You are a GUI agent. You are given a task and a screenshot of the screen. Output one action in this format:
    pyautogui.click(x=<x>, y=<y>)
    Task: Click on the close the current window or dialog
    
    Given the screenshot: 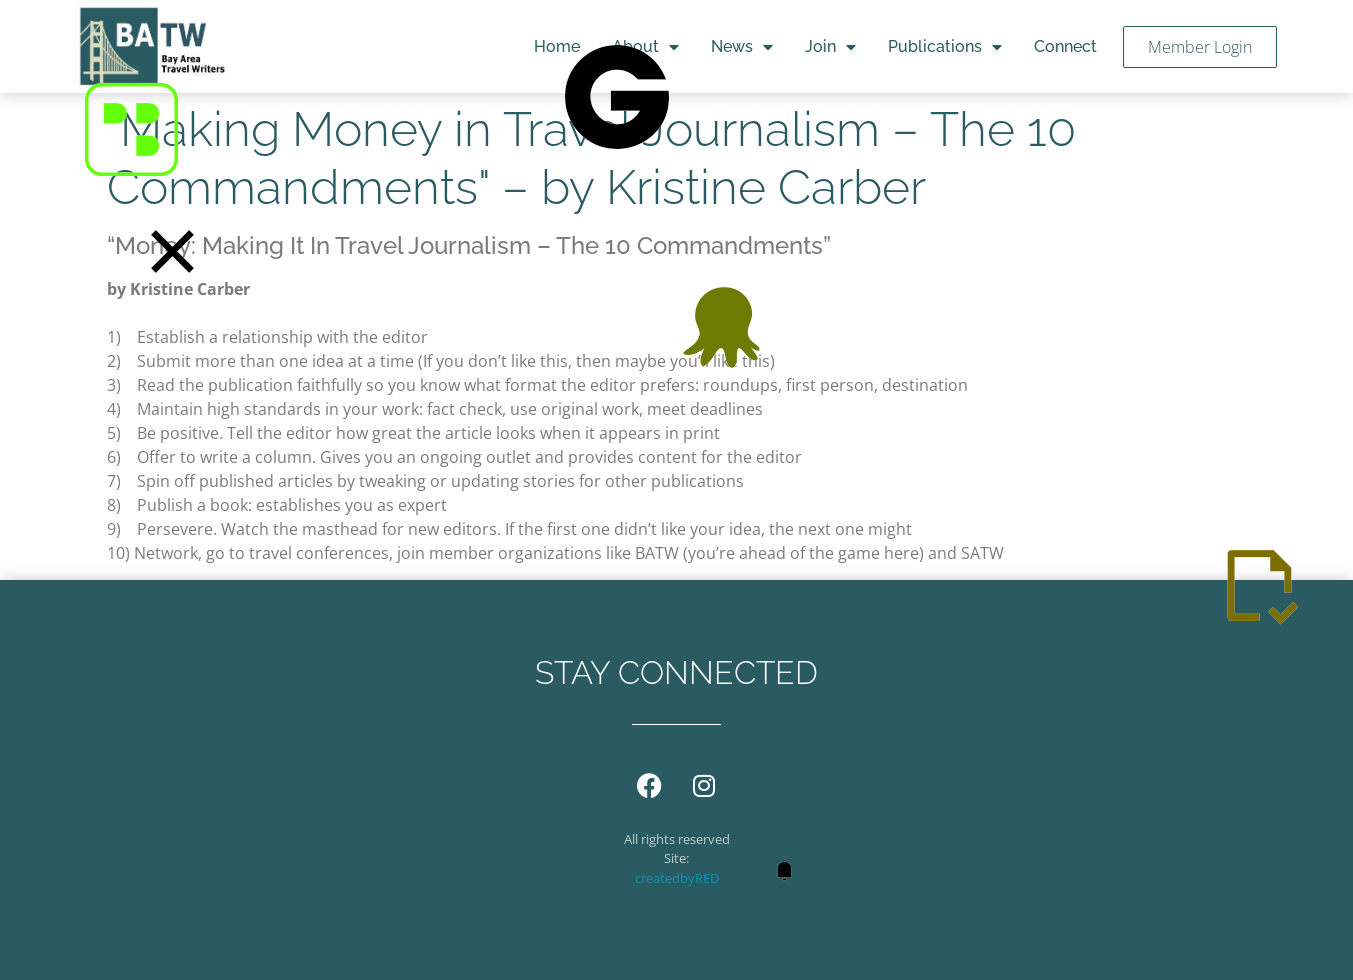 What is the action you would take?
    pyautogui.click(x=172, y=251)
    